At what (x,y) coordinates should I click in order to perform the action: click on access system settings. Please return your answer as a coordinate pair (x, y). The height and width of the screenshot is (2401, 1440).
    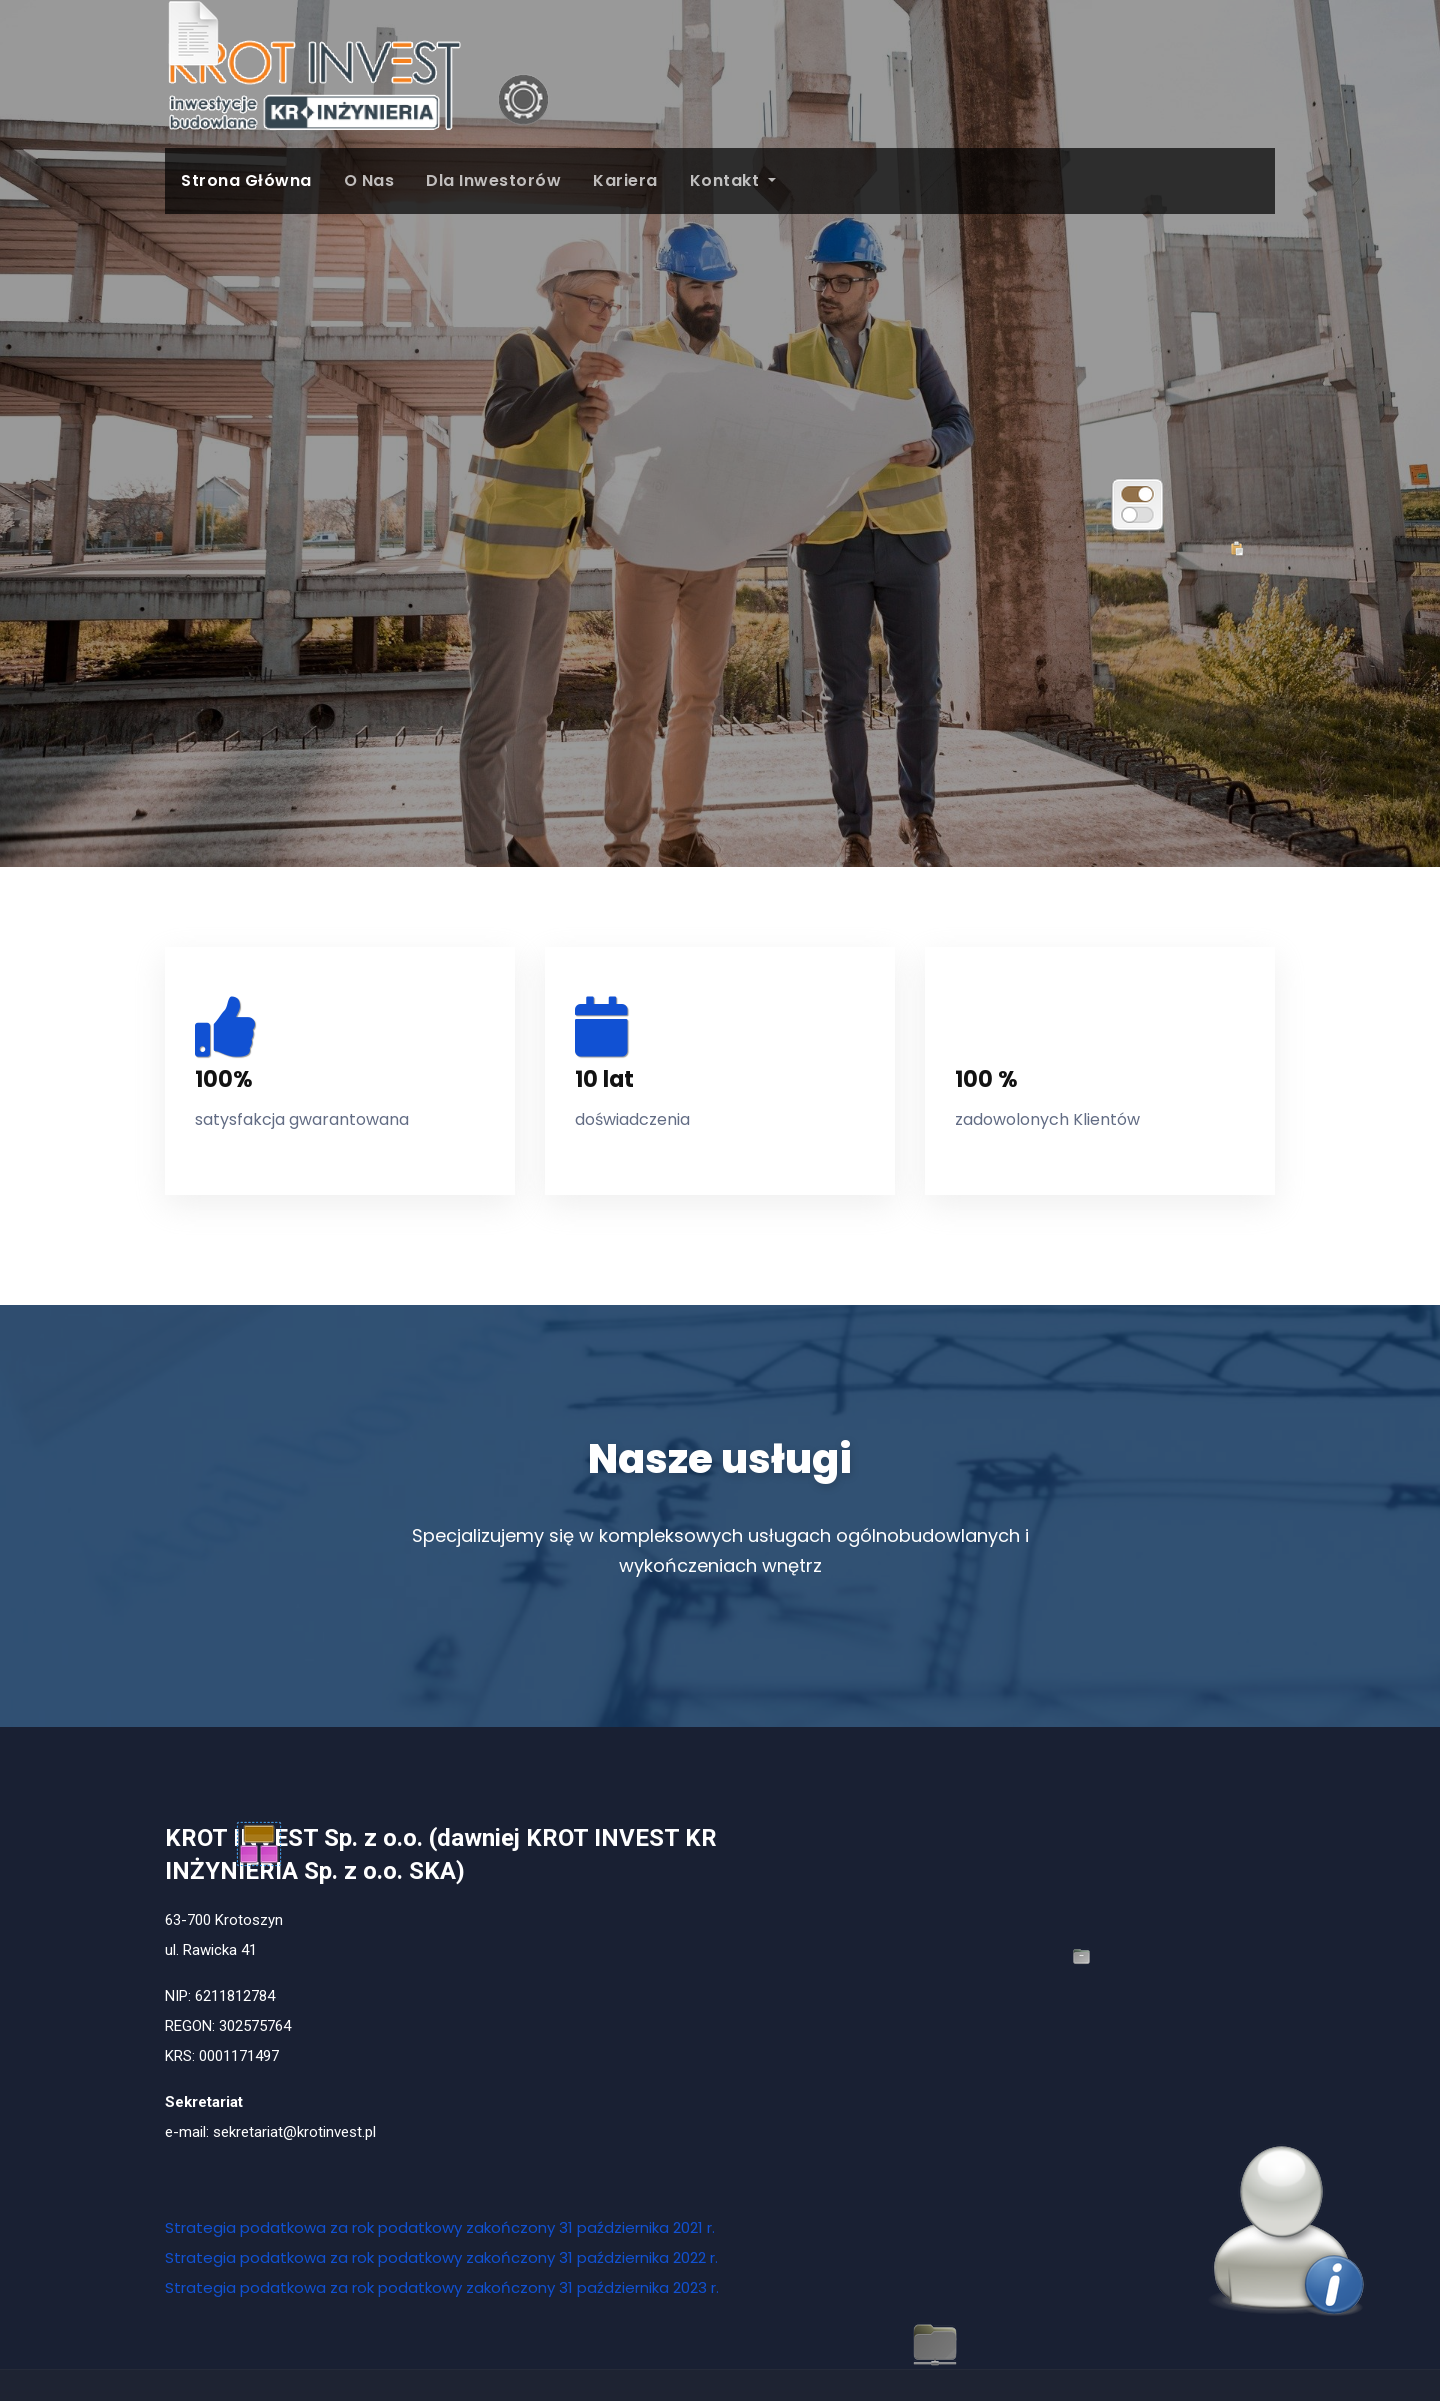
    Looking at the image, I should click on (523, 99).